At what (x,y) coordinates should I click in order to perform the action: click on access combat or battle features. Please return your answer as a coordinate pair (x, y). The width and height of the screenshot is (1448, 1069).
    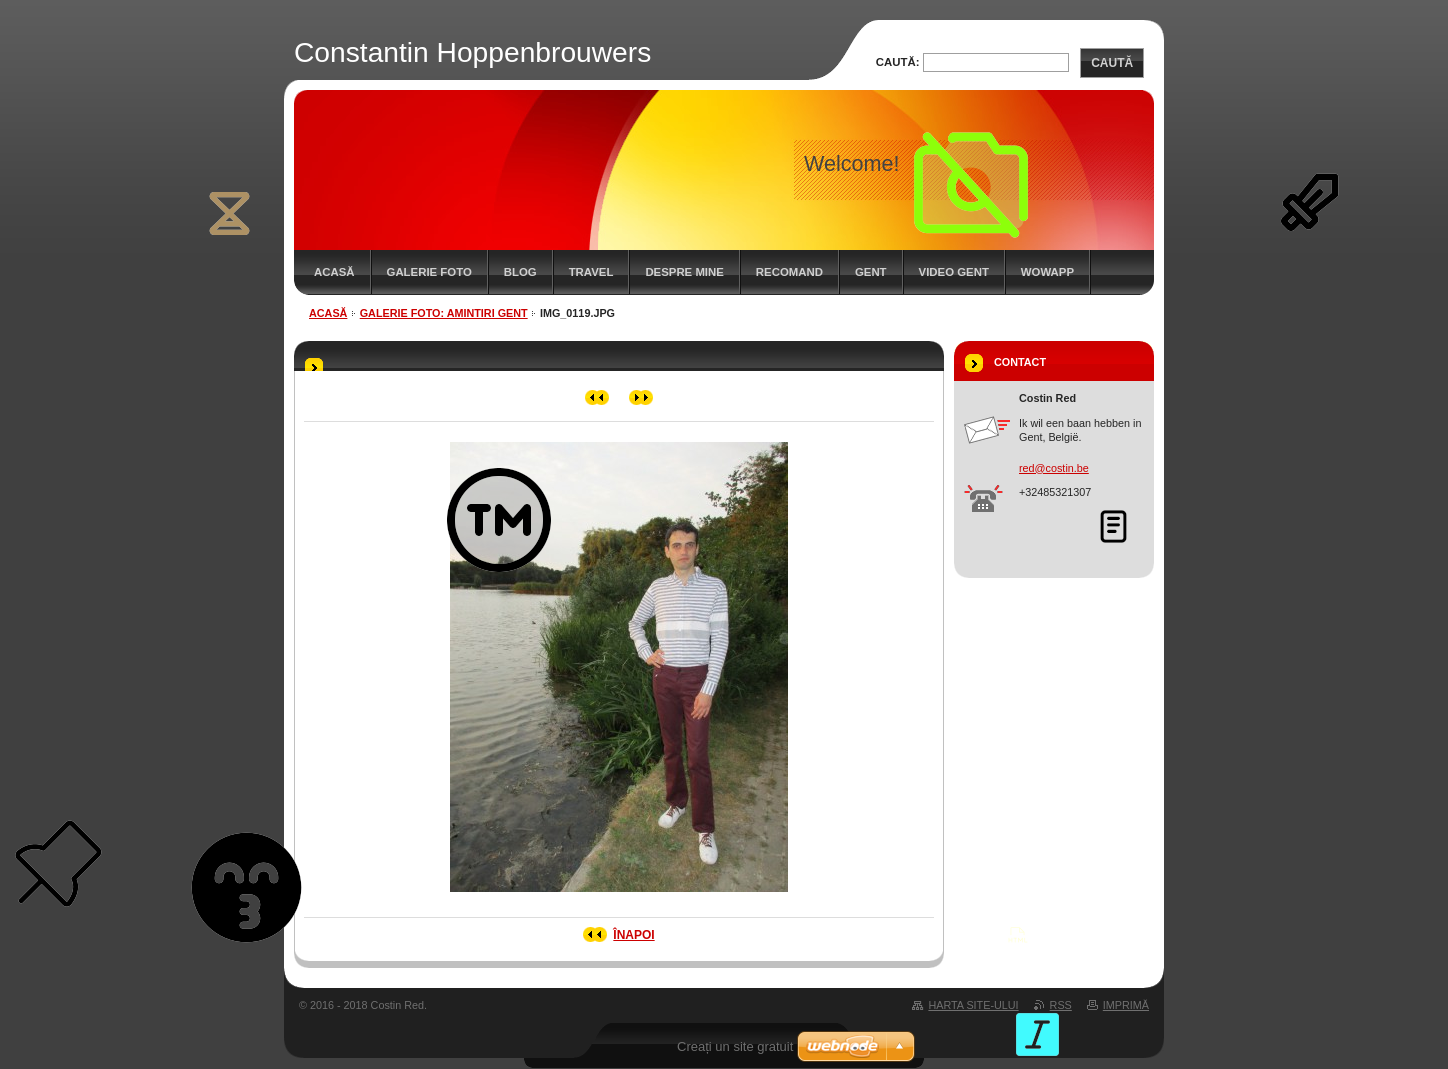
    Looking at the image, I should click on (1311, 201).